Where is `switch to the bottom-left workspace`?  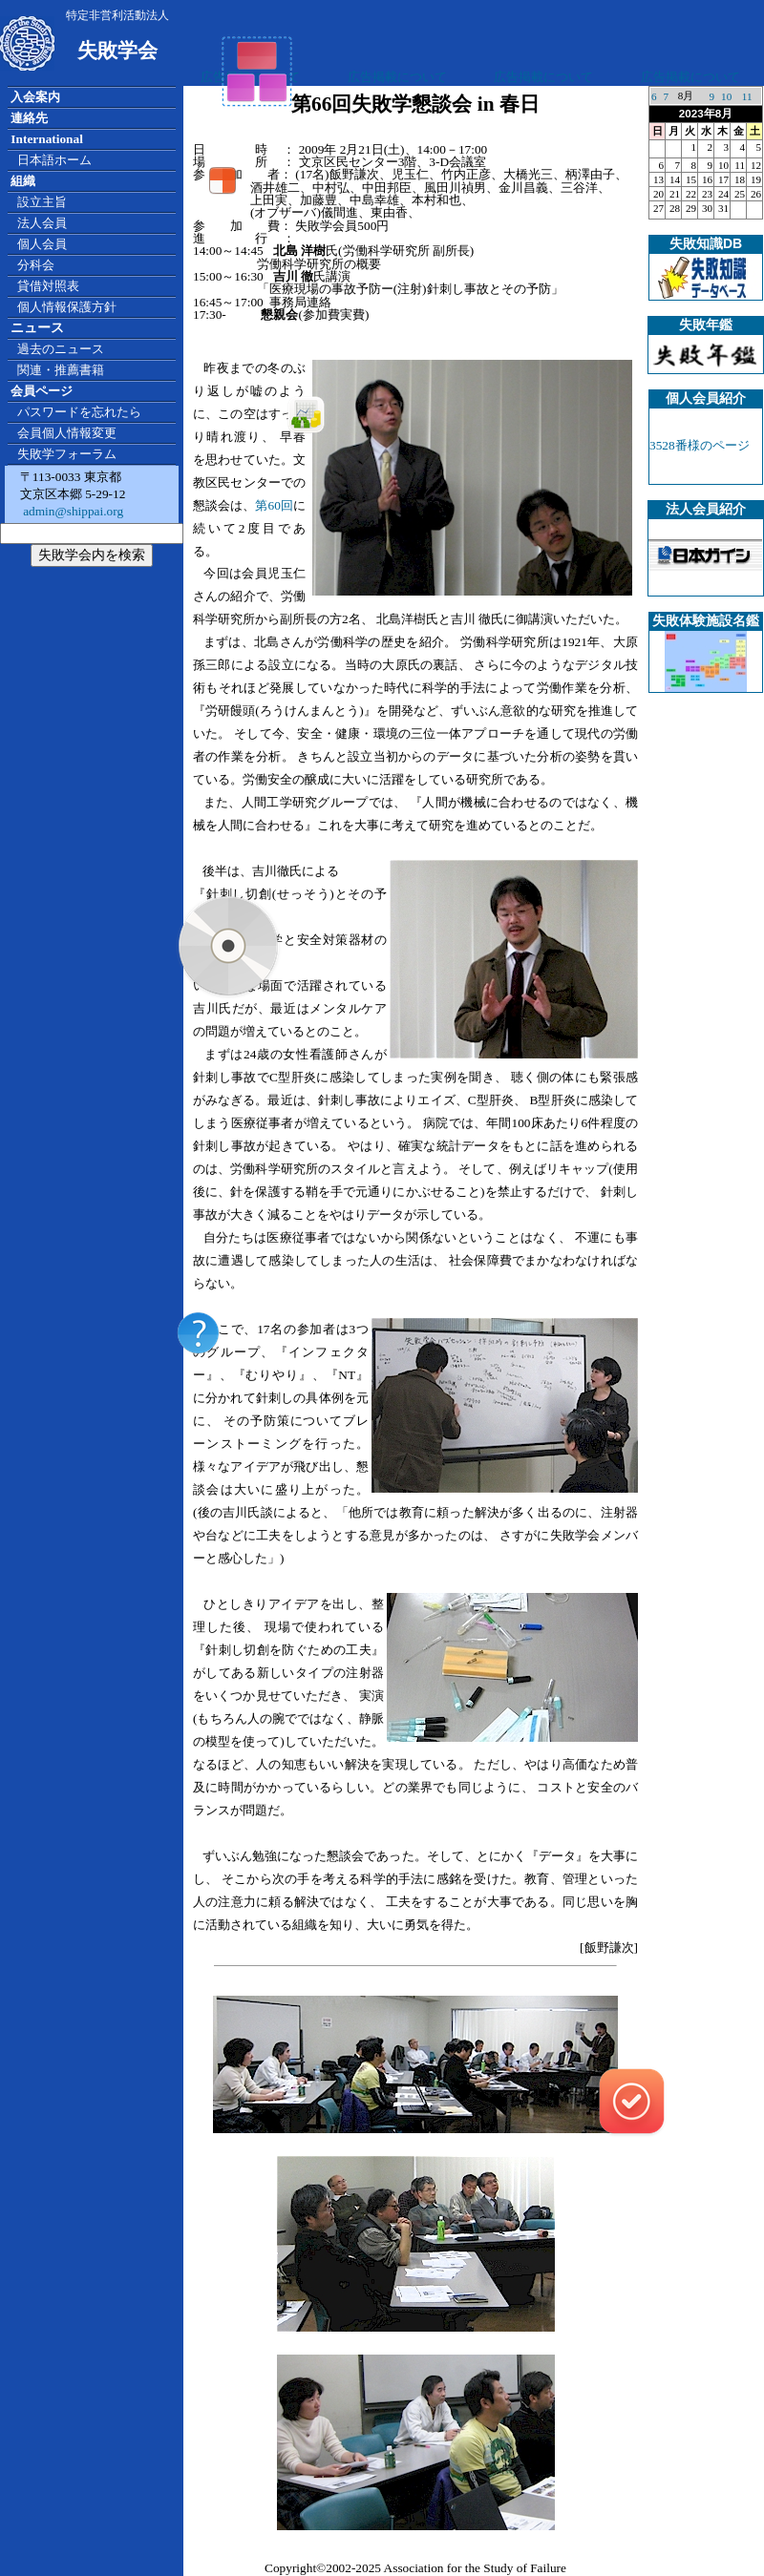
switch to the bottom-left workspace is located at coordinates (223, 180).